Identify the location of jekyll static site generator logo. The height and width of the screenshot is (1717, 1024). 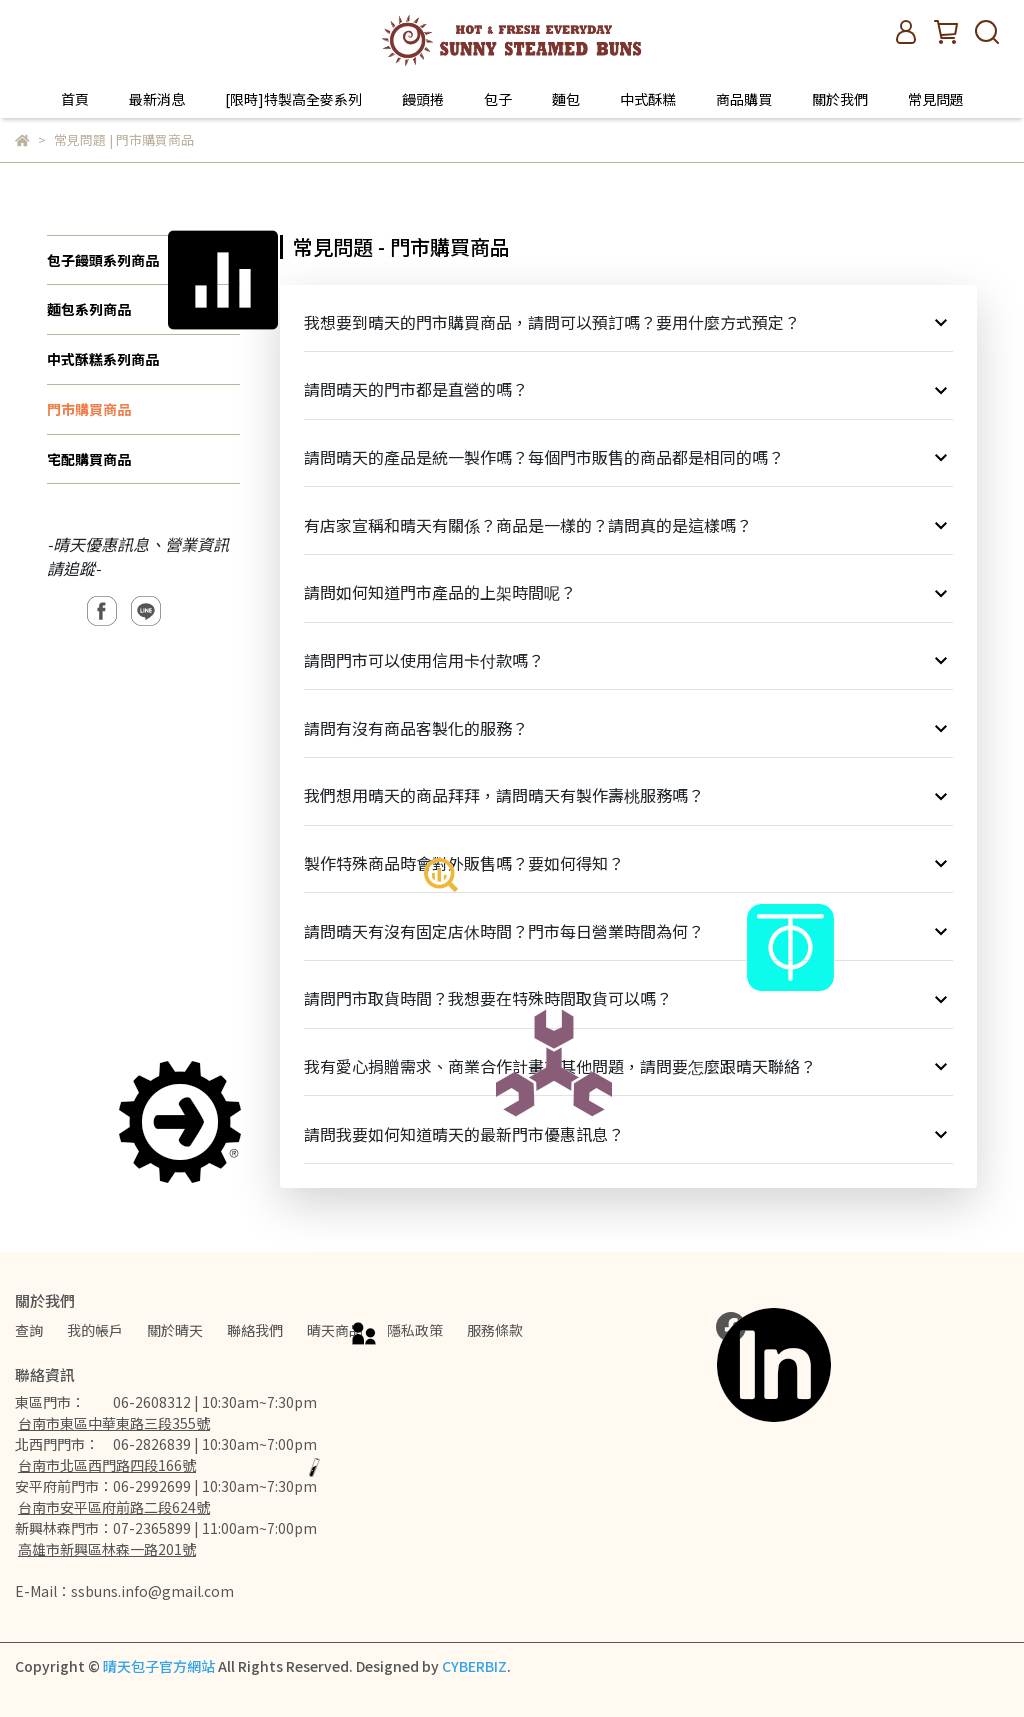
(314, 1467).